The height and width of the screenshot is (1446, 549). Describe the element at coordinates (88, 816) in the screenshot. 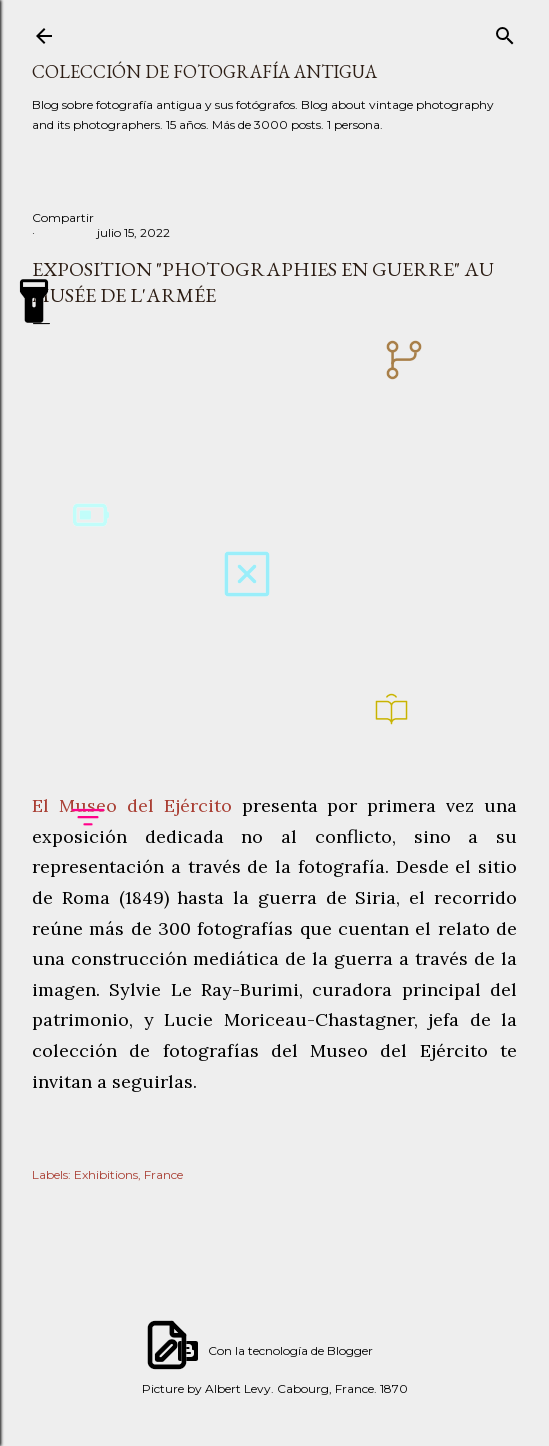

I see `filter or sort list items` at that location.